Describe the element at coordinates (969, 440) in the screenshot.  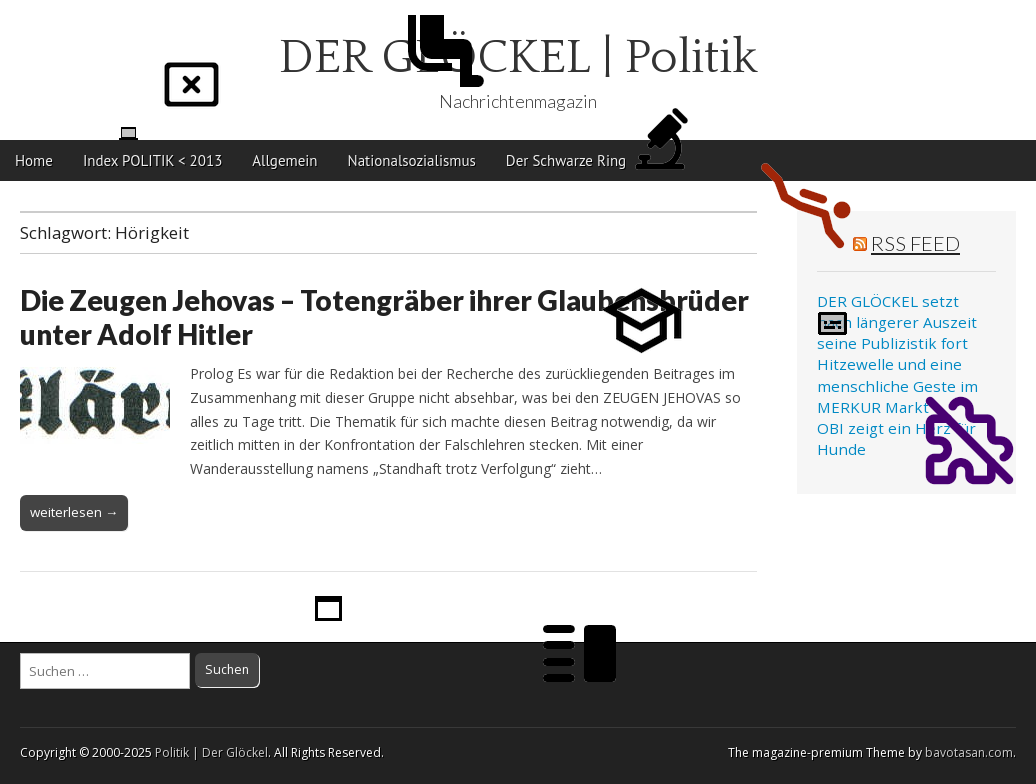
I see `disable or remove an extension or plugin` at that location.